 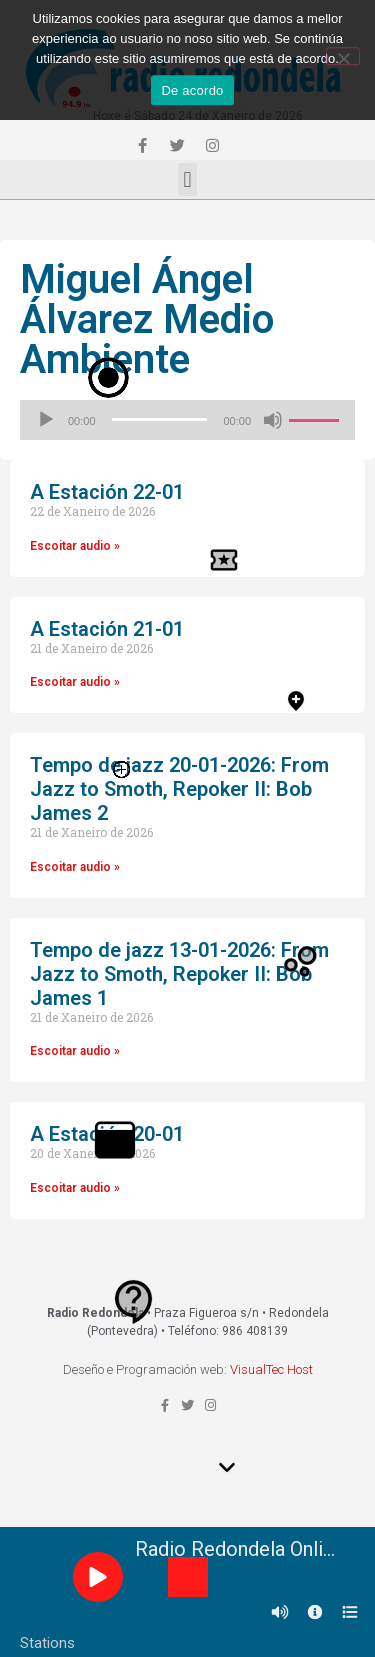 What do you see at coordinates (227, 1467) in the screenshot?
I see `expand a collapsed section or menu` at bounding box center [227, 1467].